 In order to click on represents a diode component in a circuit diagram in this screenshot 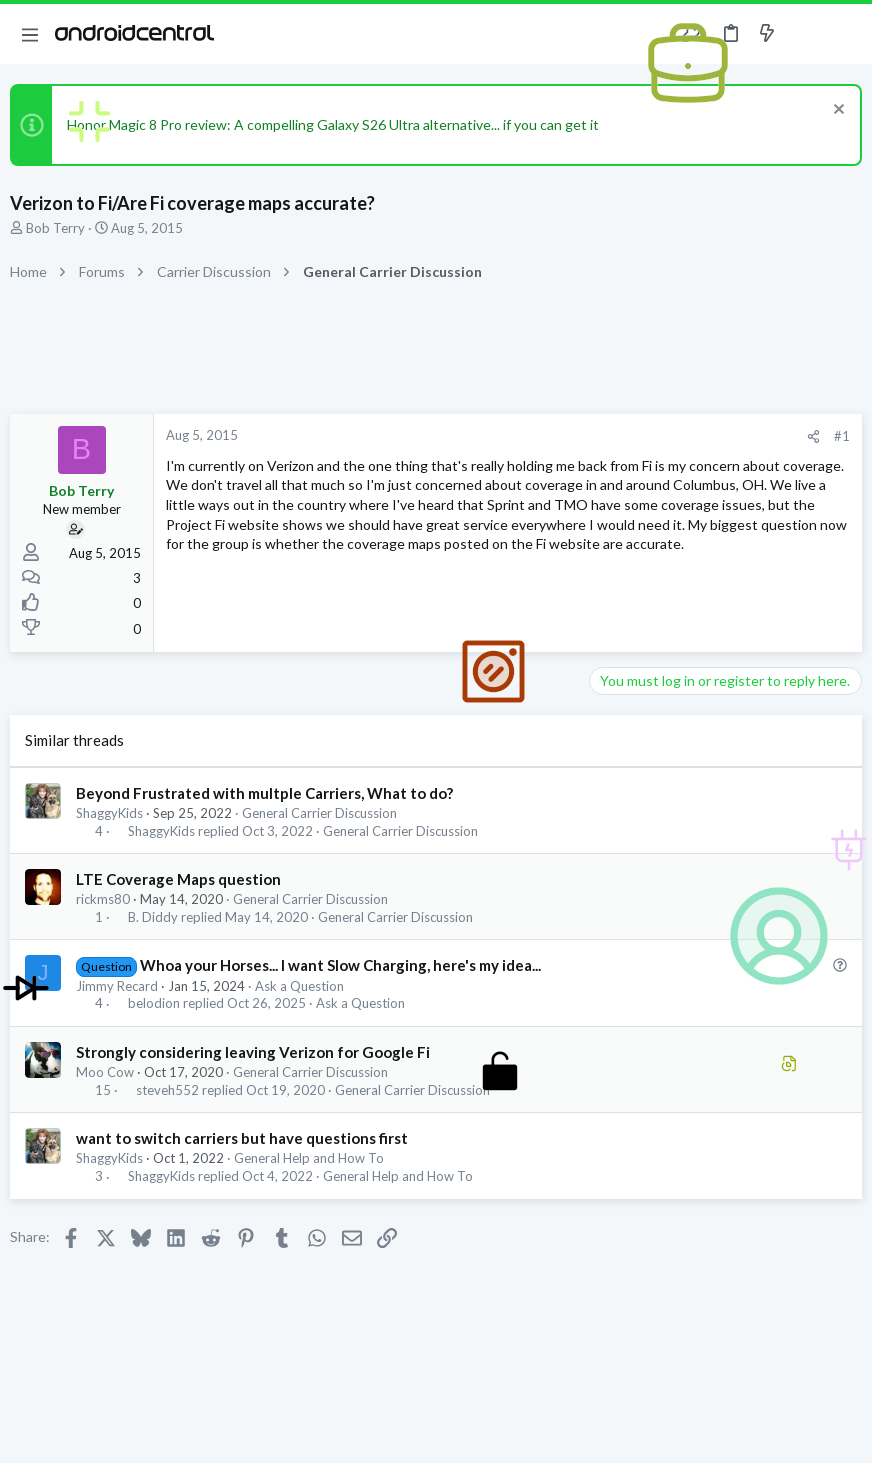, I will do `click(26, 988)`.